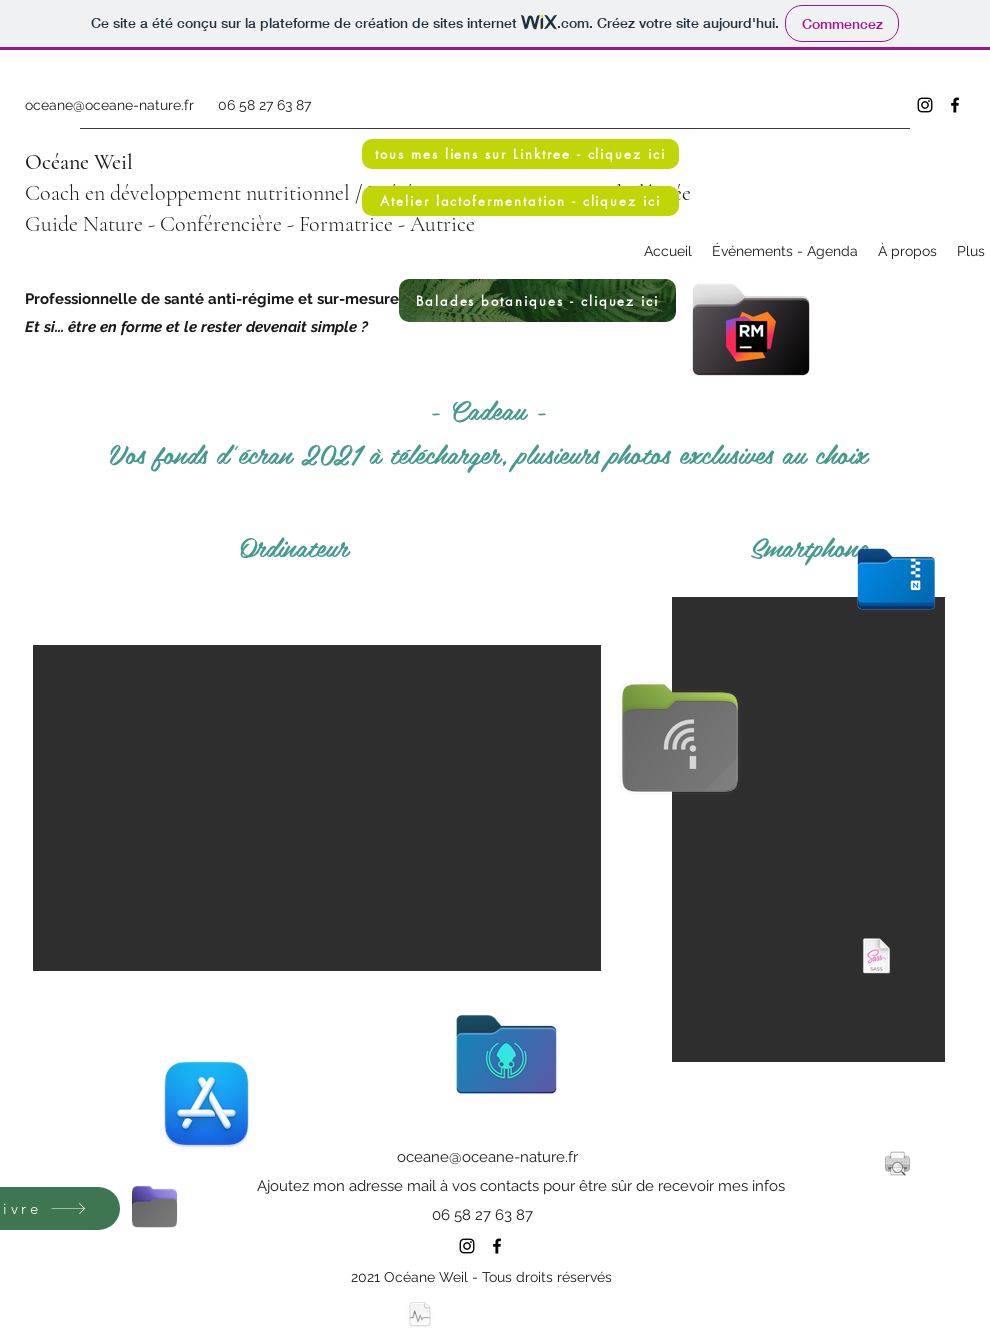 This screenshot has width=990, height=1330. I want to click on open folder containing GitKraken projects, so click(506, 1057).